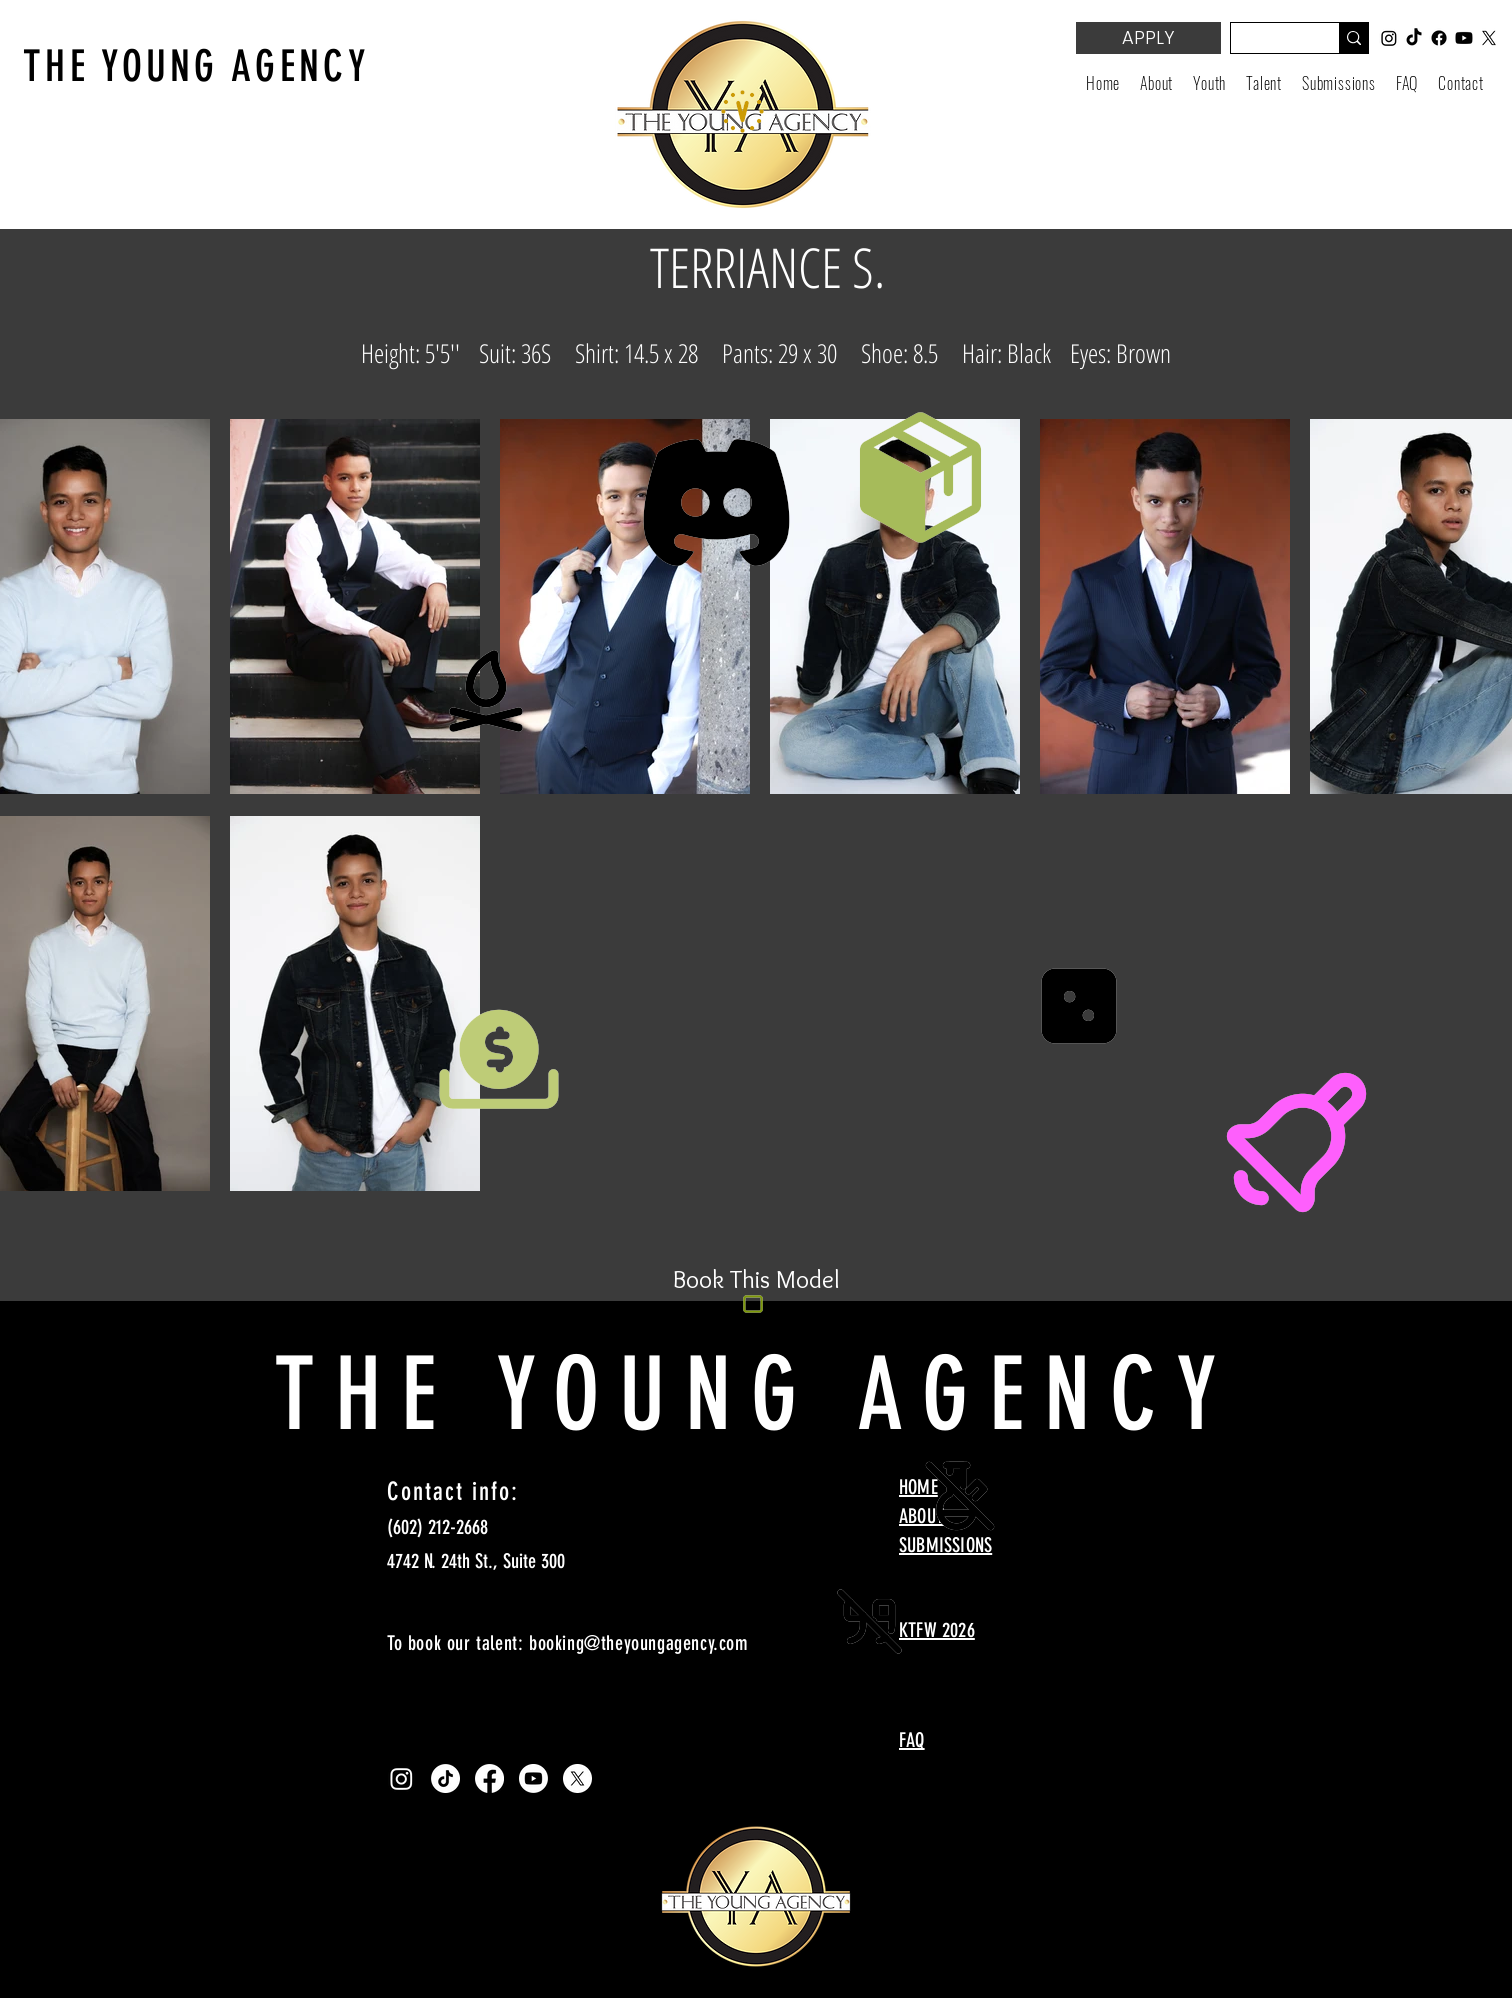  I want to click on view school notifications or alerts, so click(1296, 1142).